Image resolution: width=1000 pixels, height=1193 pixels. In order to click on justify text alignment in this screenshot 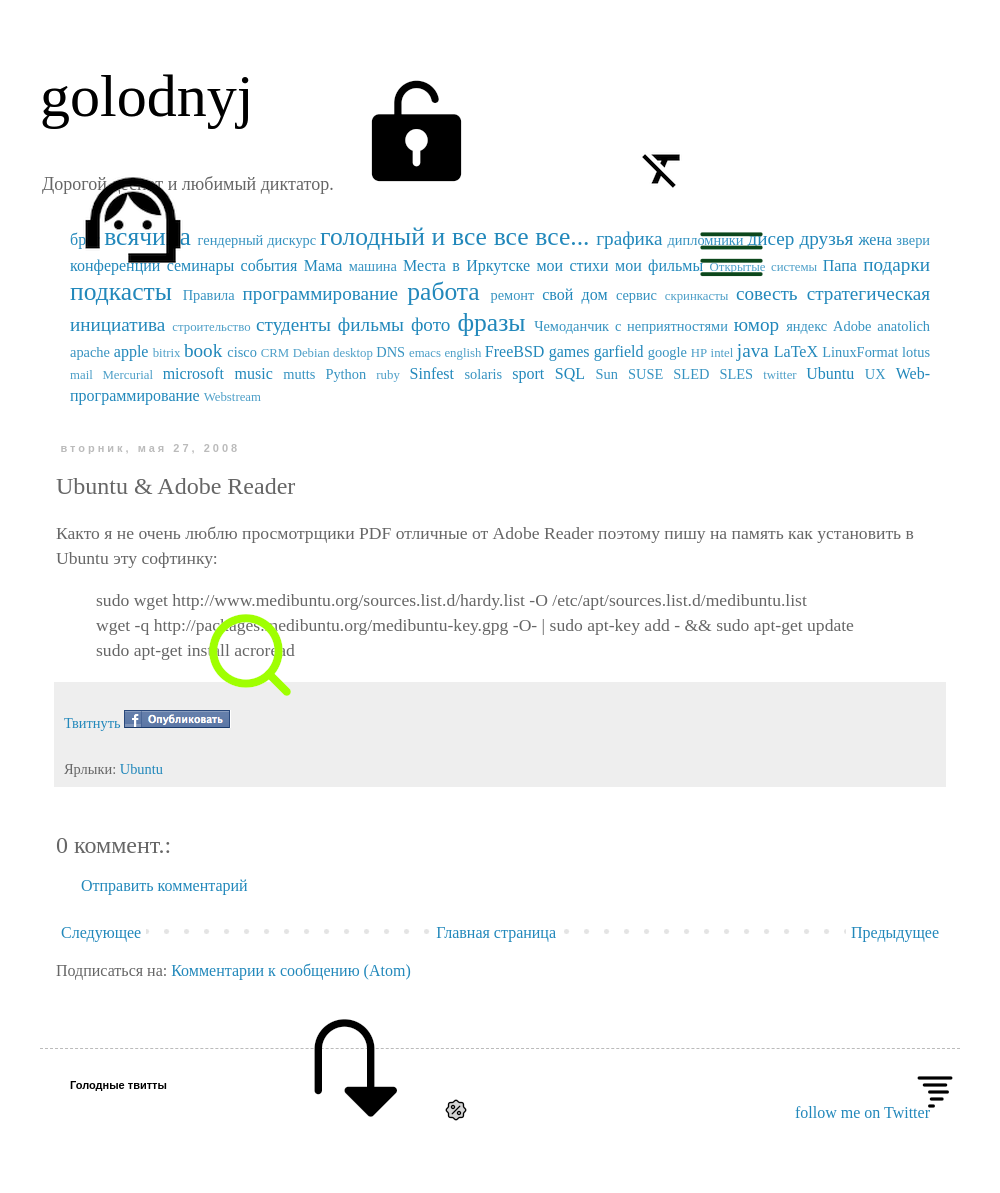, I will do `click(731, 255)`.